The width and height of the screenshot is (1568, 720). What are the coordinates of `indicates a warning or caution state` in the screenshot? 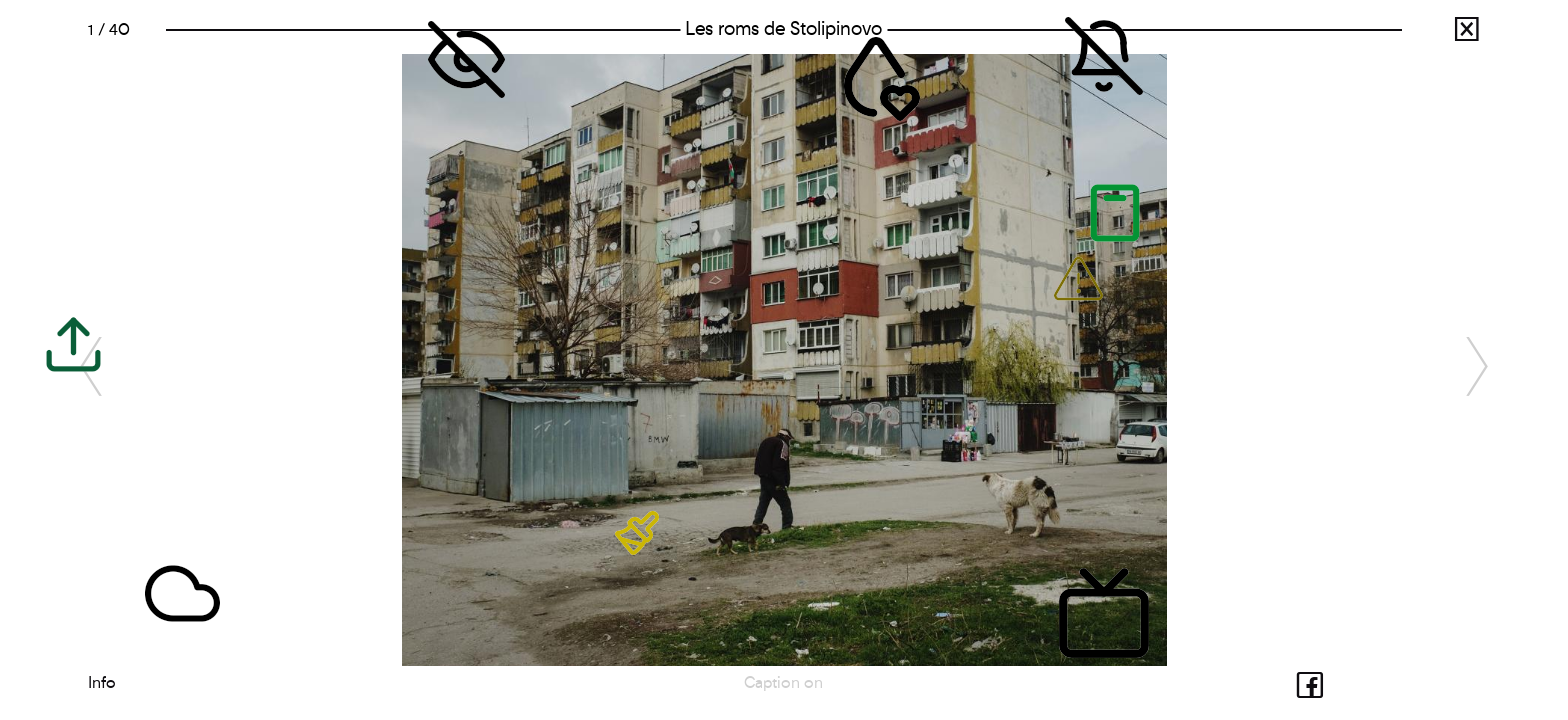 It's located at (1078, 279).